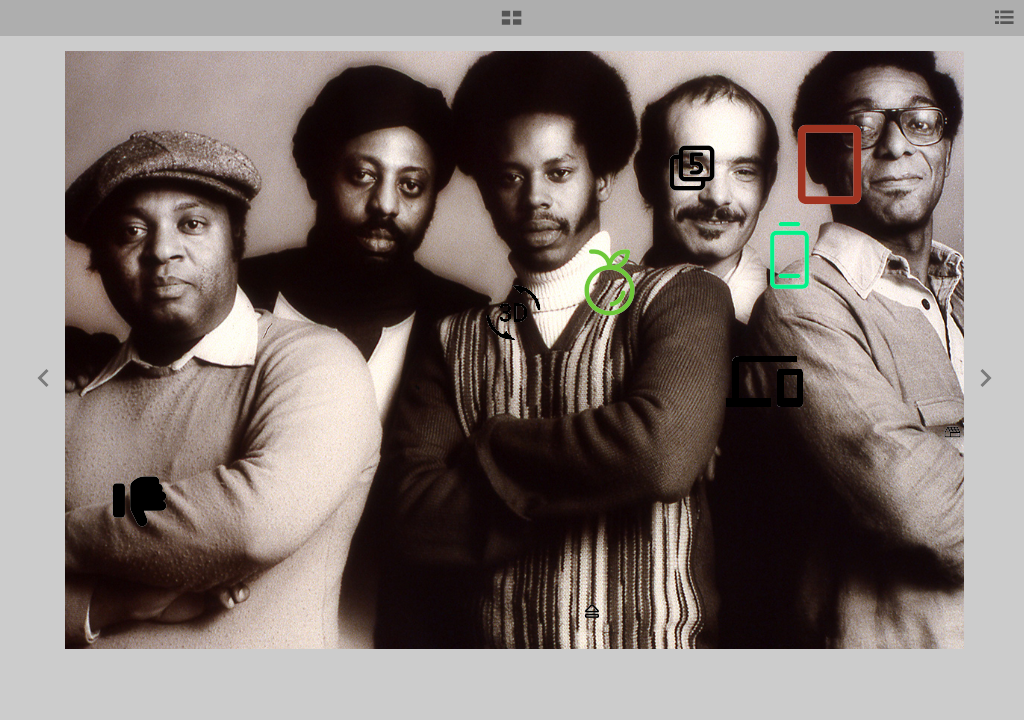 The width and height of the screenshot is (1024, 720). I want to click on view solar panel system status, so click(952, 432).